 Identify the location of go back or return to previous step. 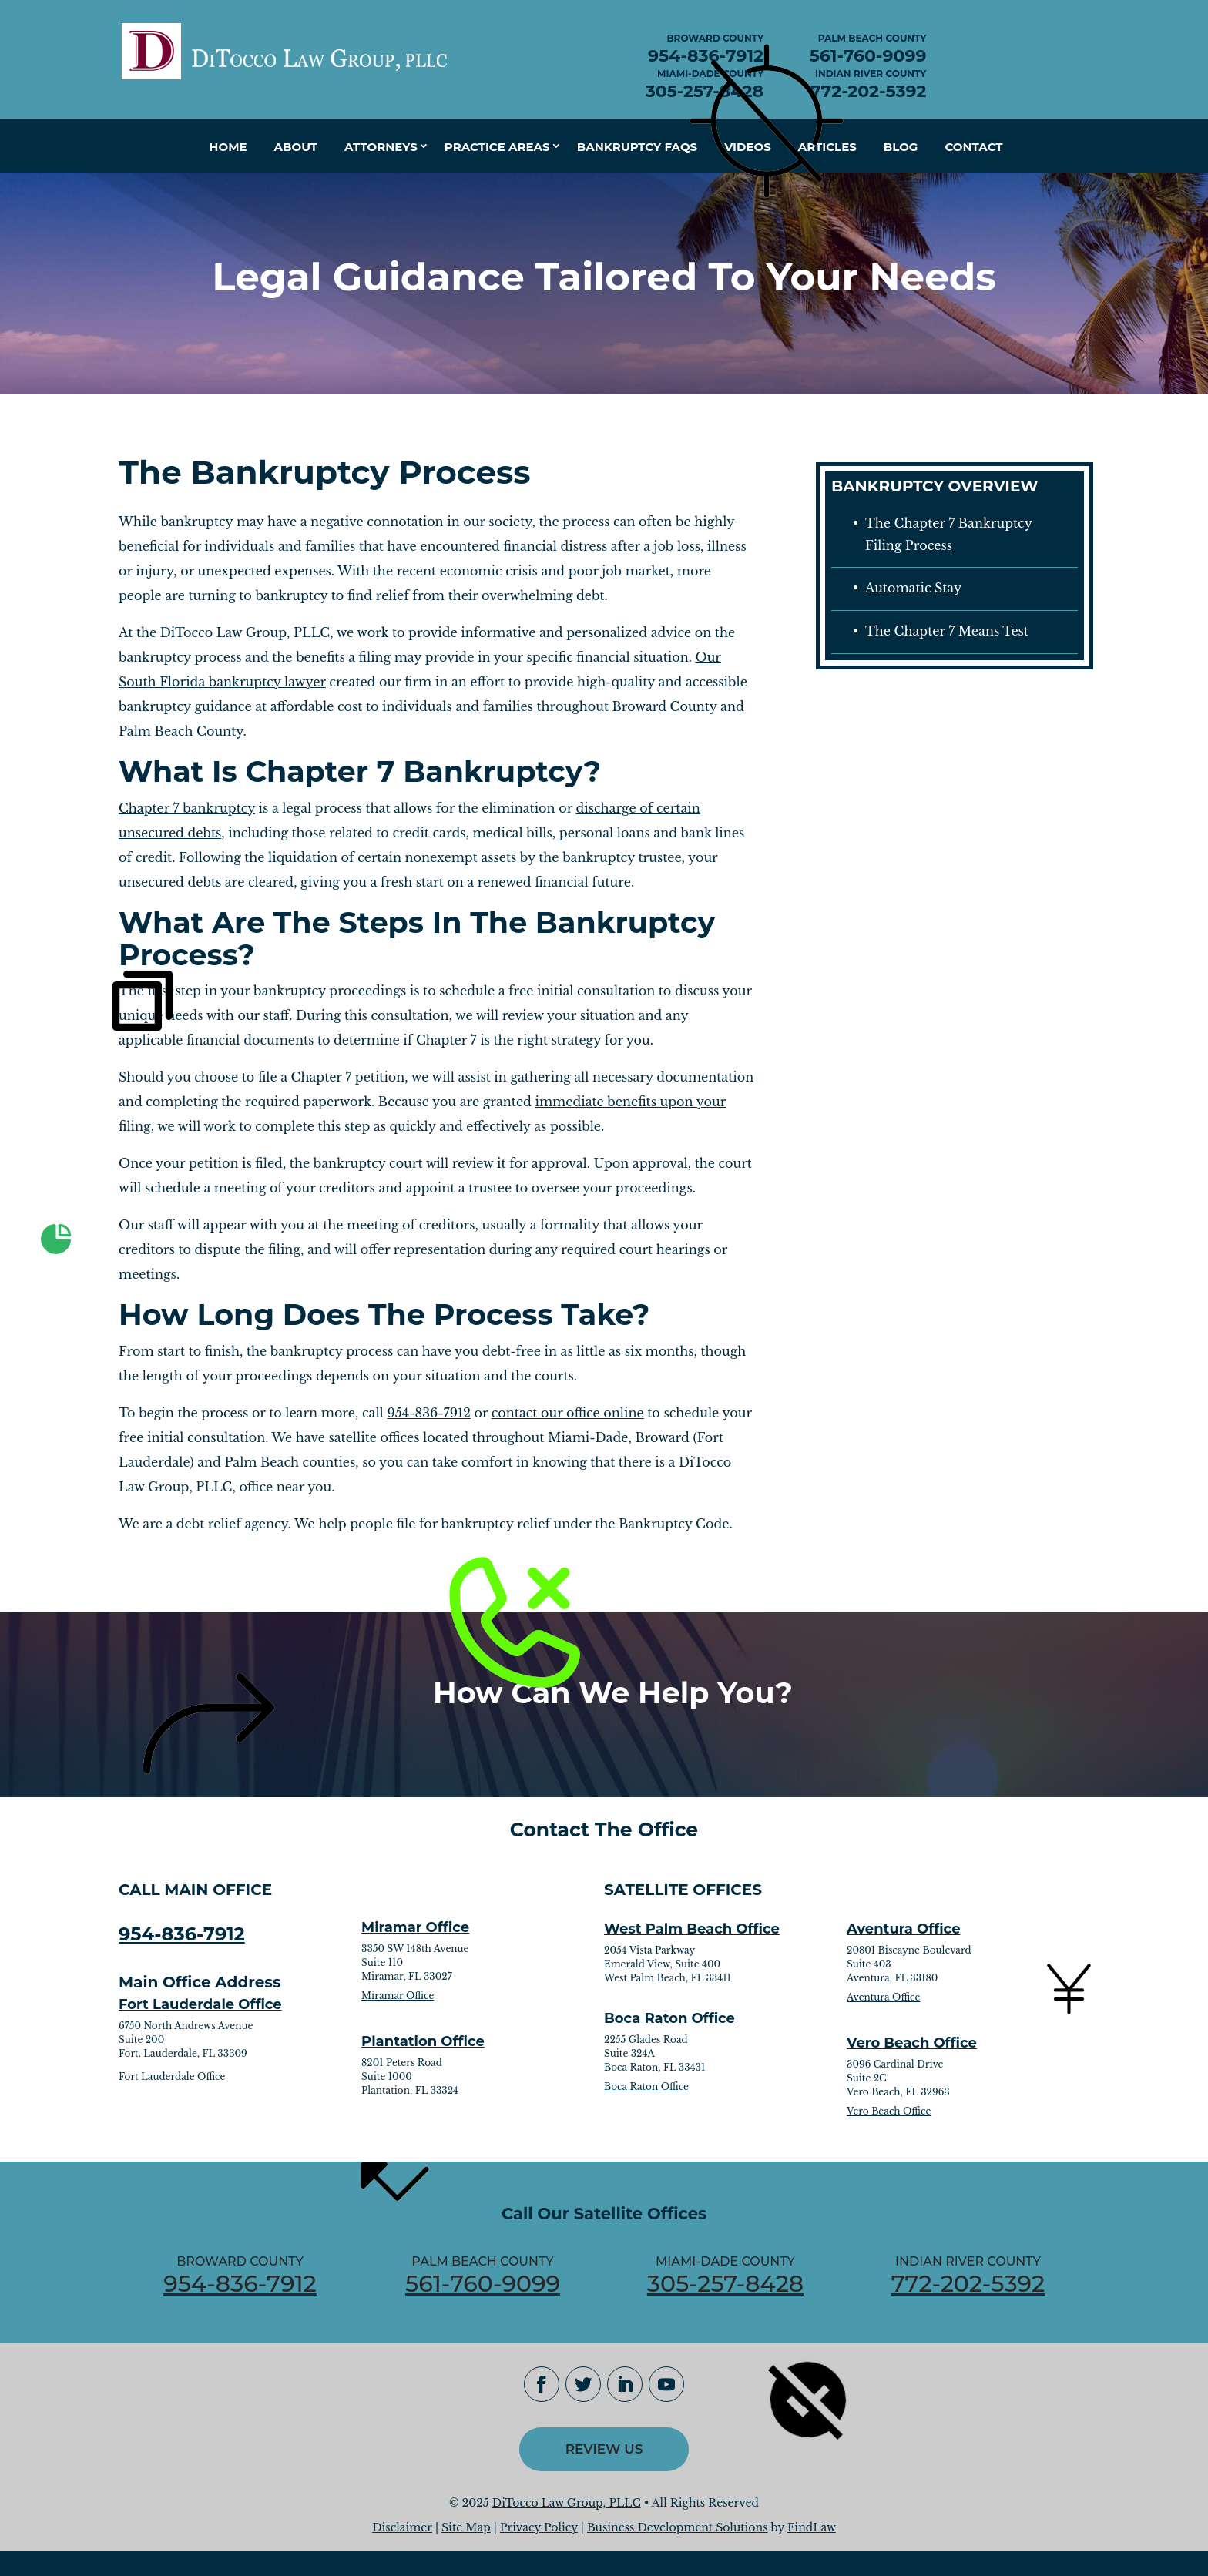
(394, 2179).